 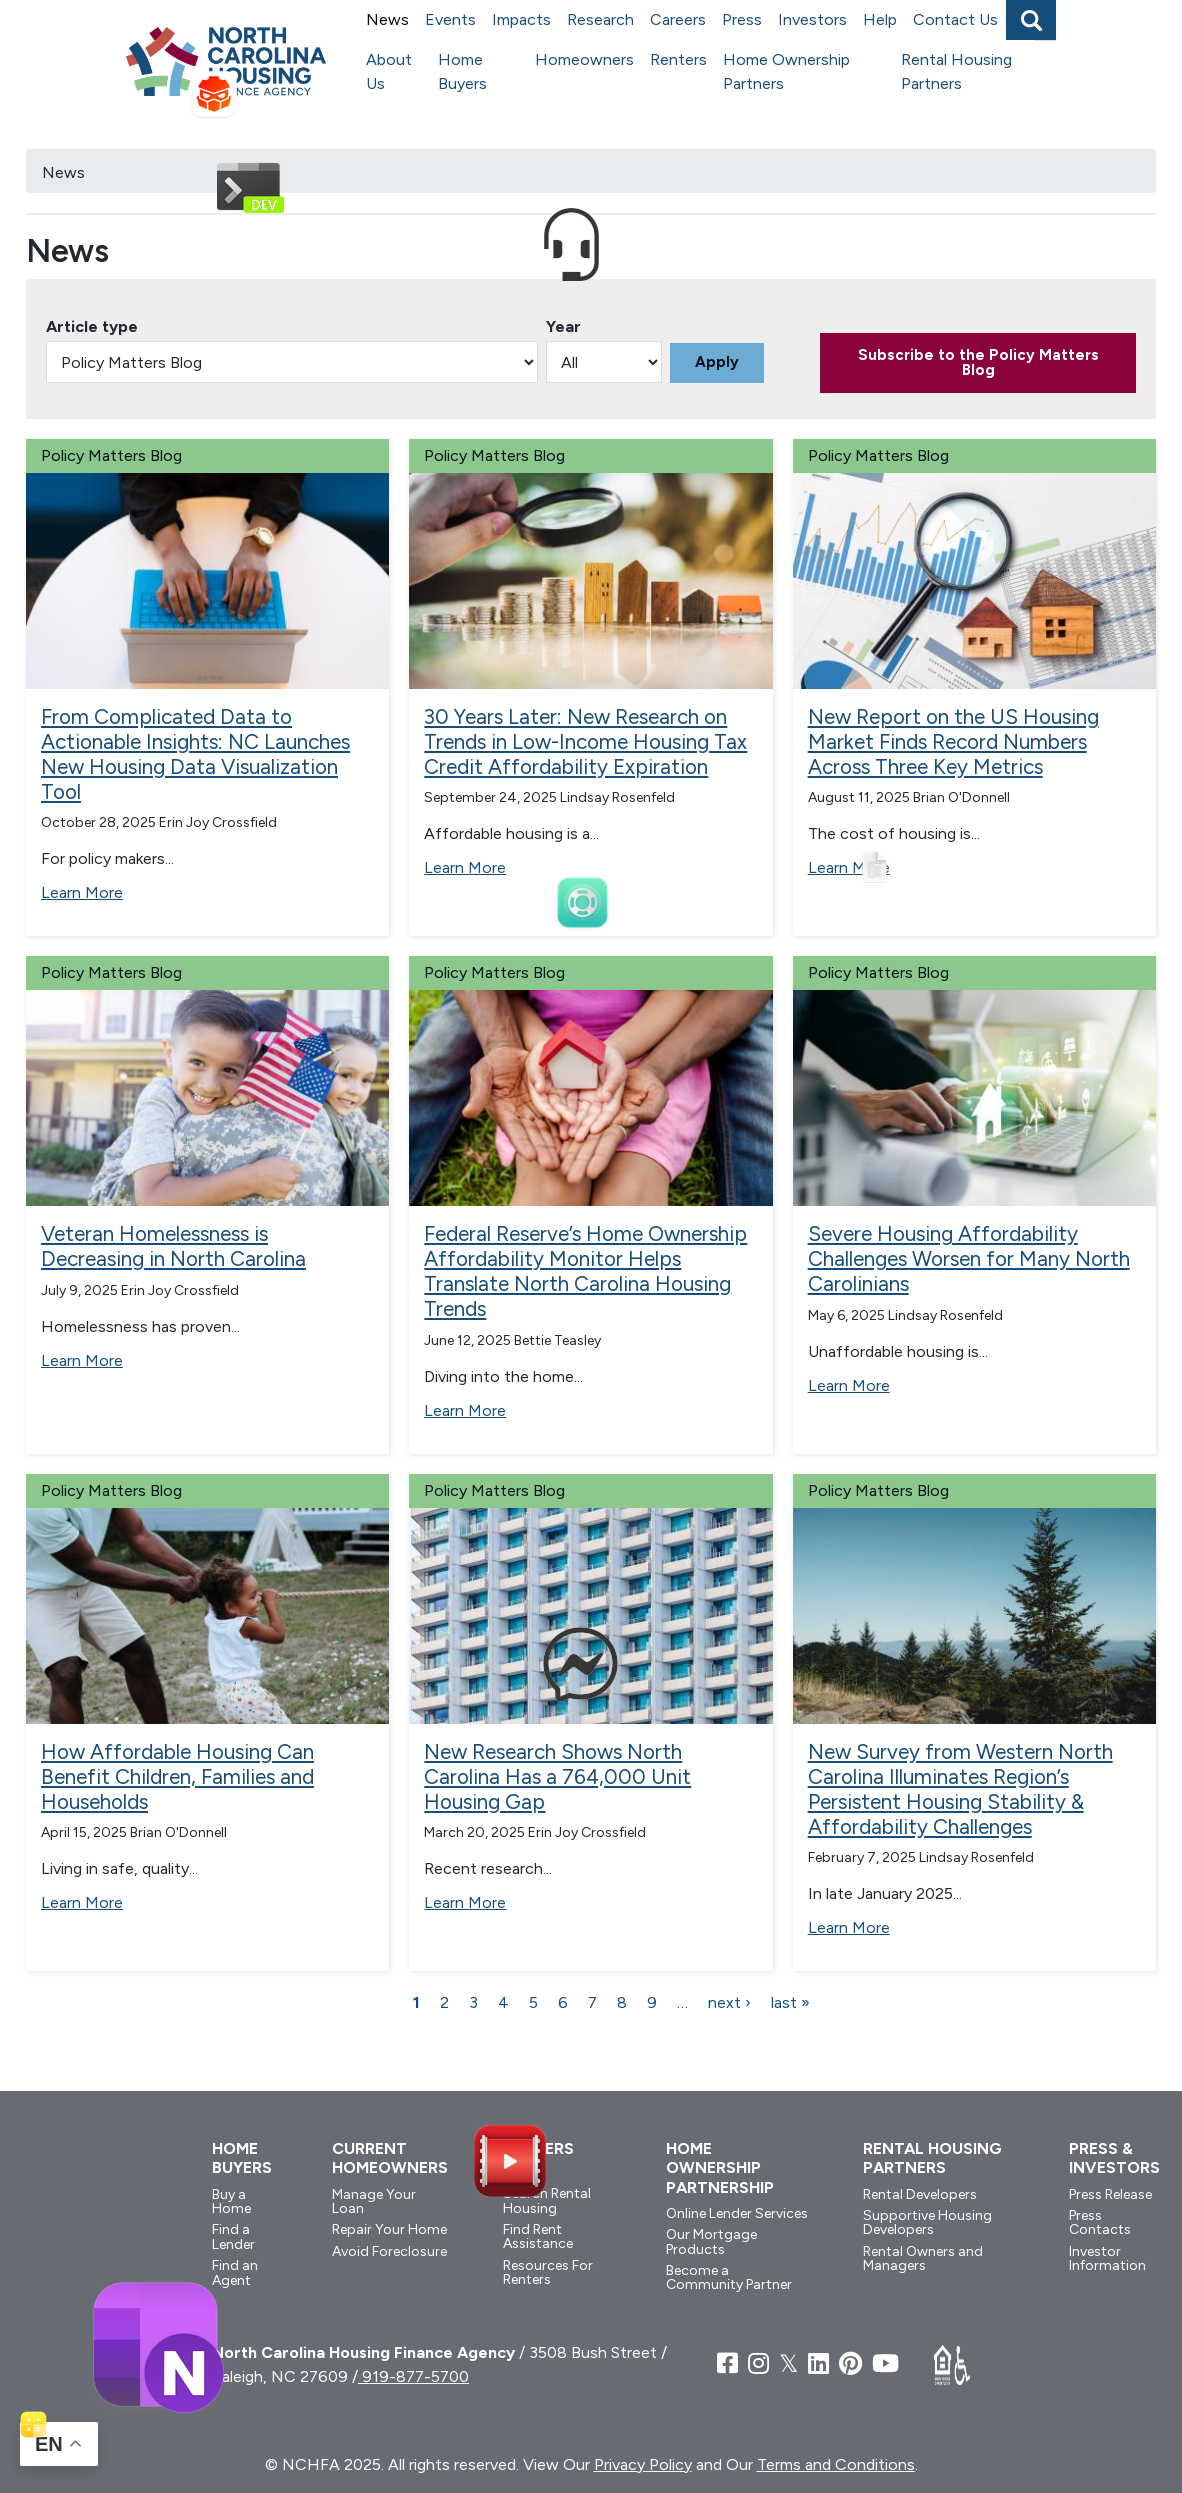 I want to click on audio or headset settings, so click(x=571, y=244).